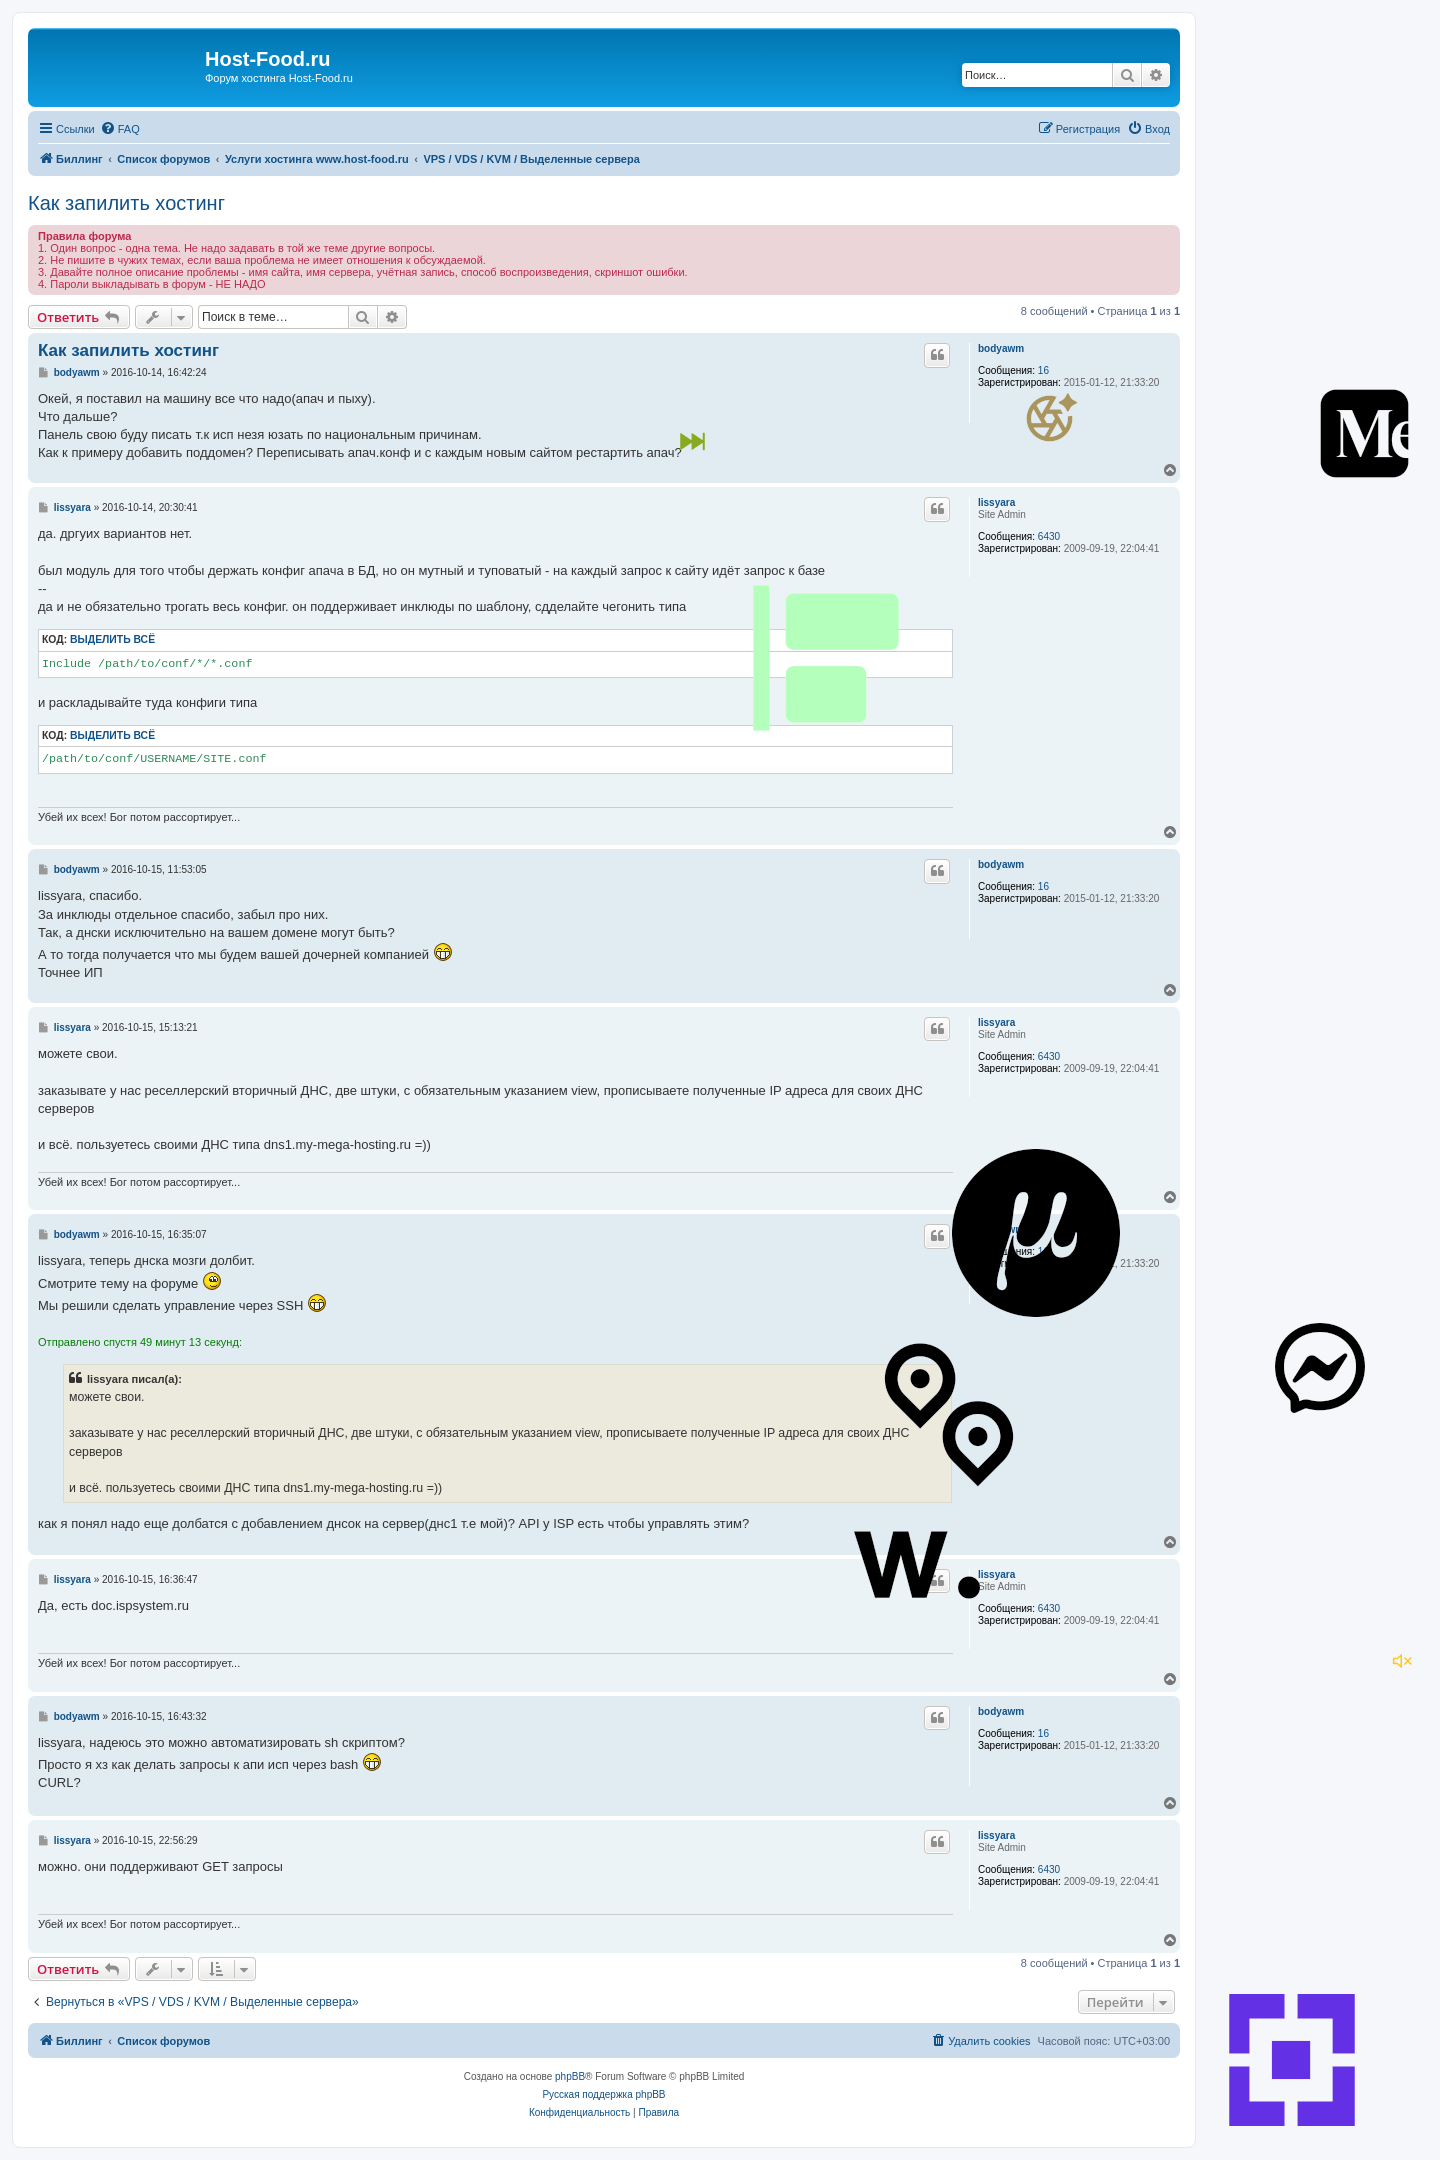 Image resolution: width=1440 pixels, height=2160 pixels. What do you see at coordinates (949, 1414) in the screenshot?
I see `measure distance between two locations` at bounding box center [949, 1414].